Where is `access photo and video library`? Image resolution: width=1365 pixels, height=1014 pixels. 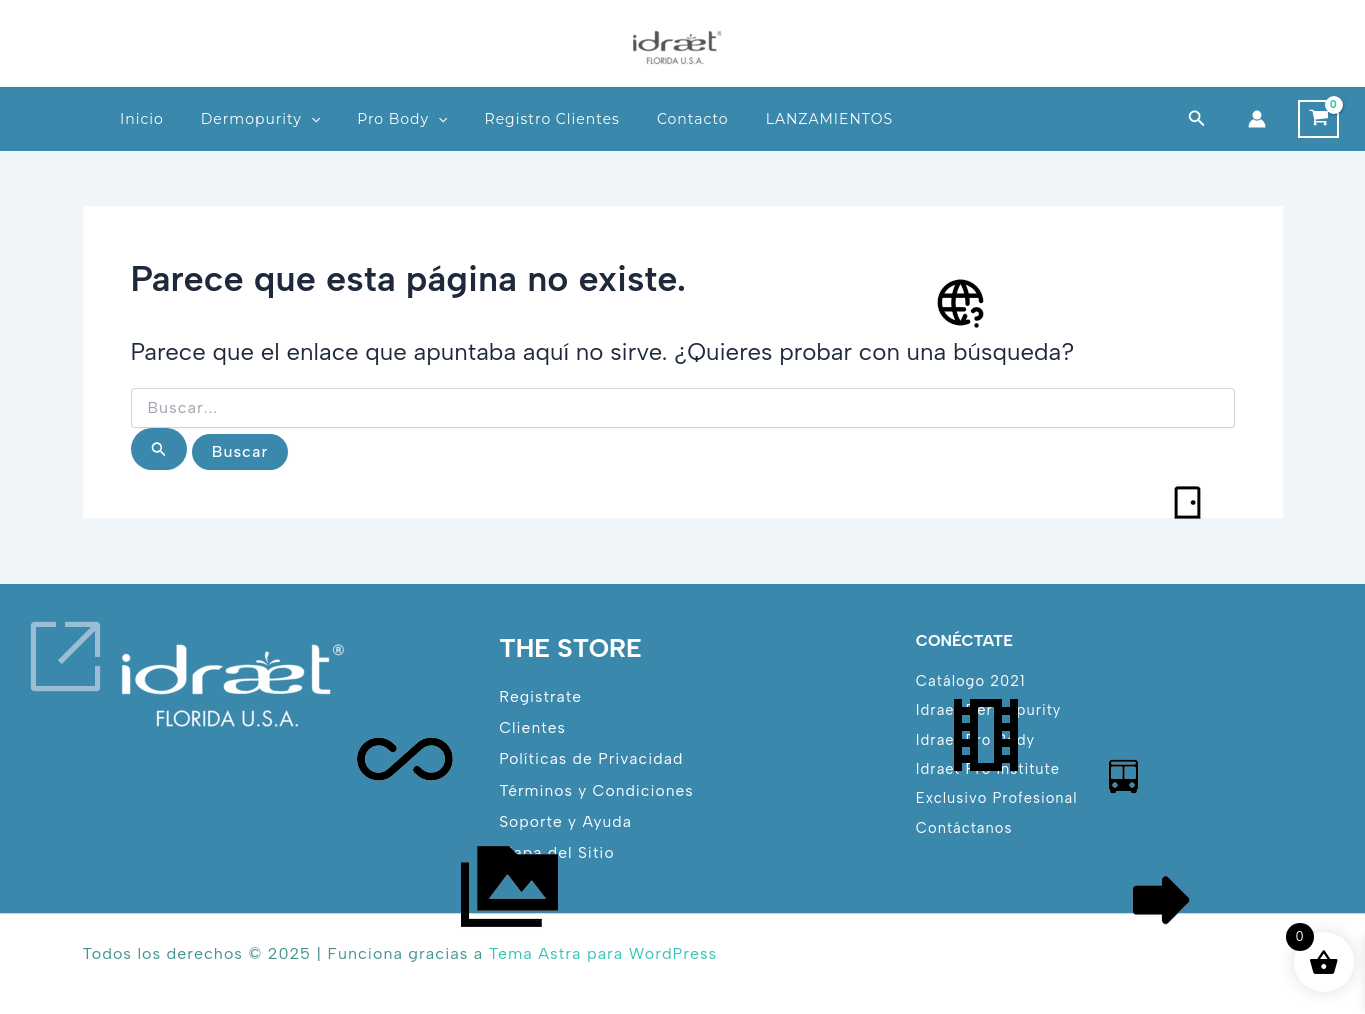
access photo and video library is located at coordinates (509, 886).